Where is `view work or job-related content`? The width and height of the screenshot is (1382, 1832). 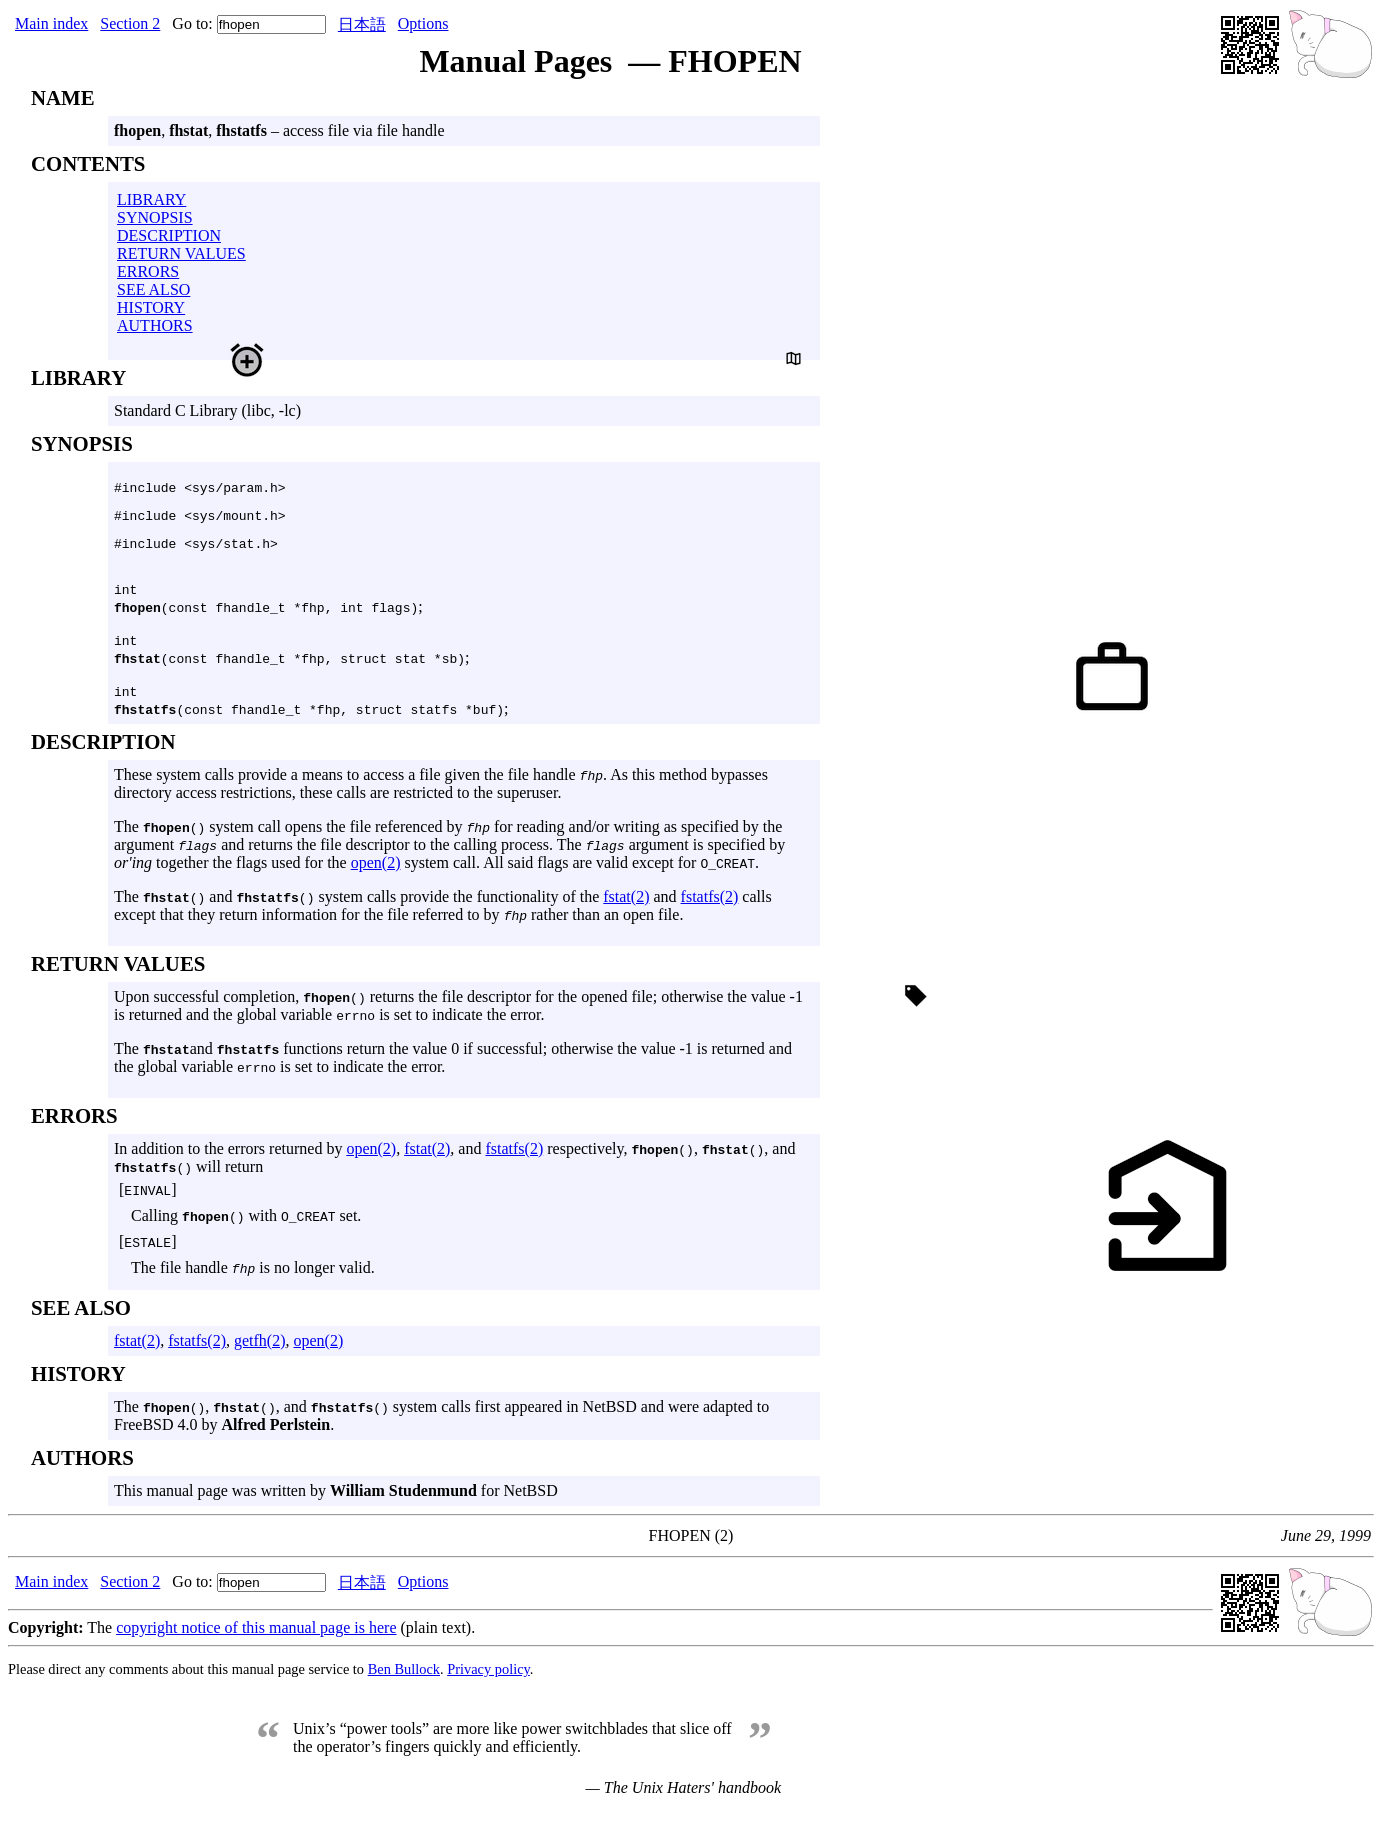 view work or job-related content is located at coordinates (1112, 678).